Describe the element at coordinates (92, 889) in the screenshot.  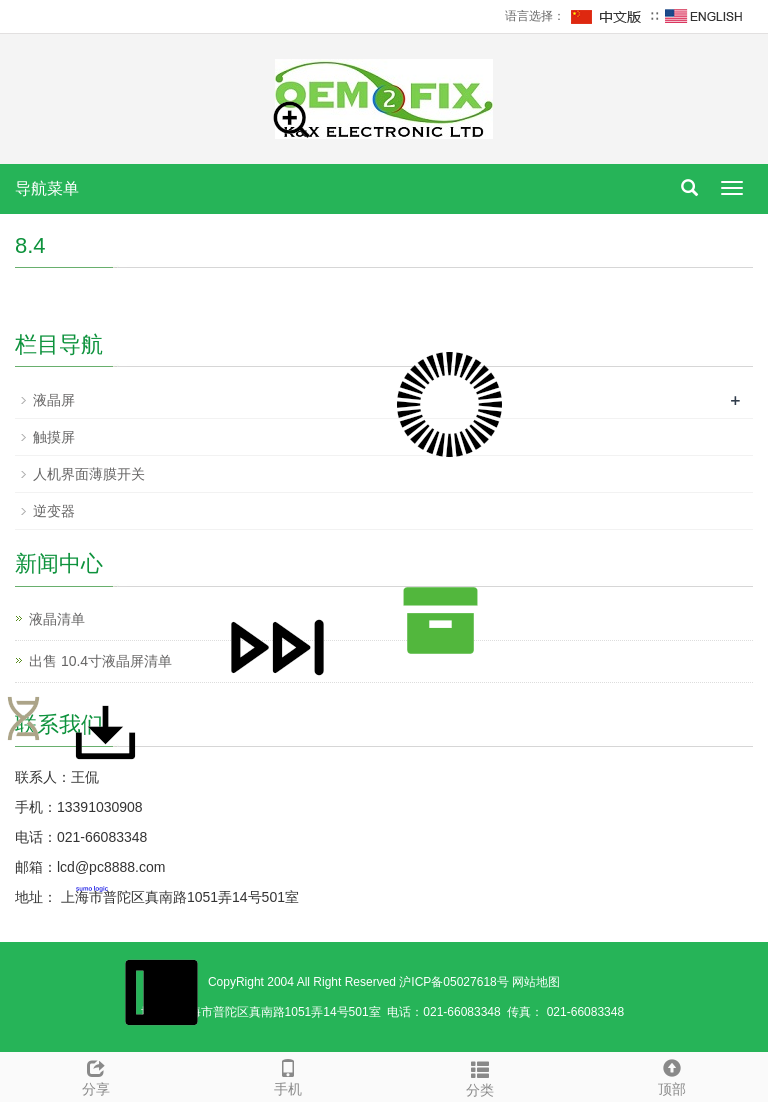
I see `sumo logic company logo` at that location.